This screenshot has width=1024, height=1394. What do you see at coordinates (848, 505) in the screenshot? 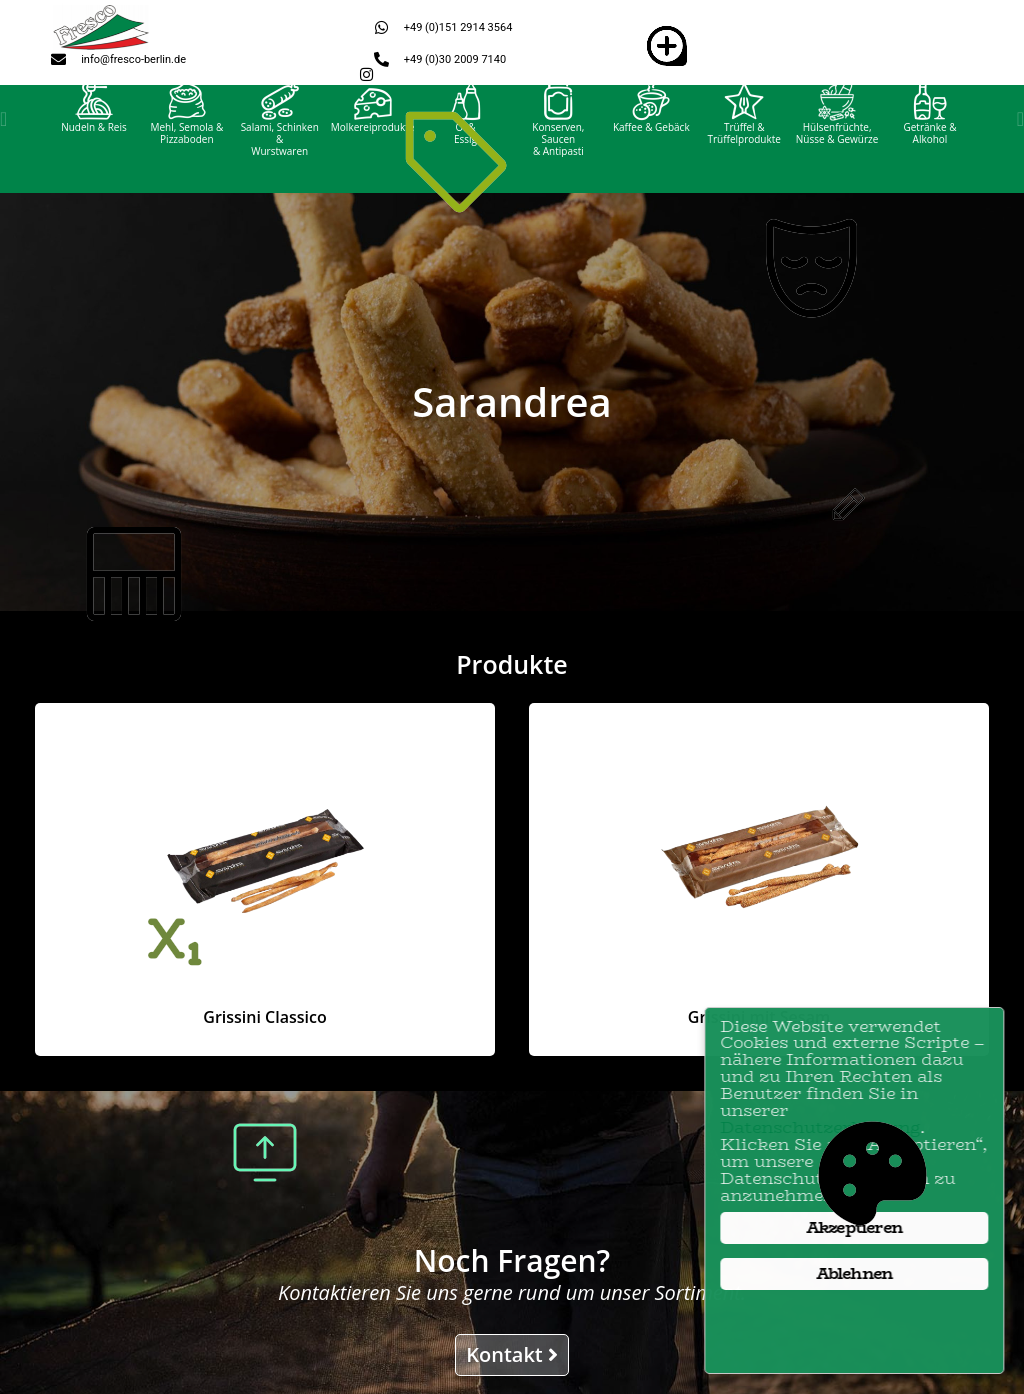
I see `edit or modify content` at bounding box center [848, 505].